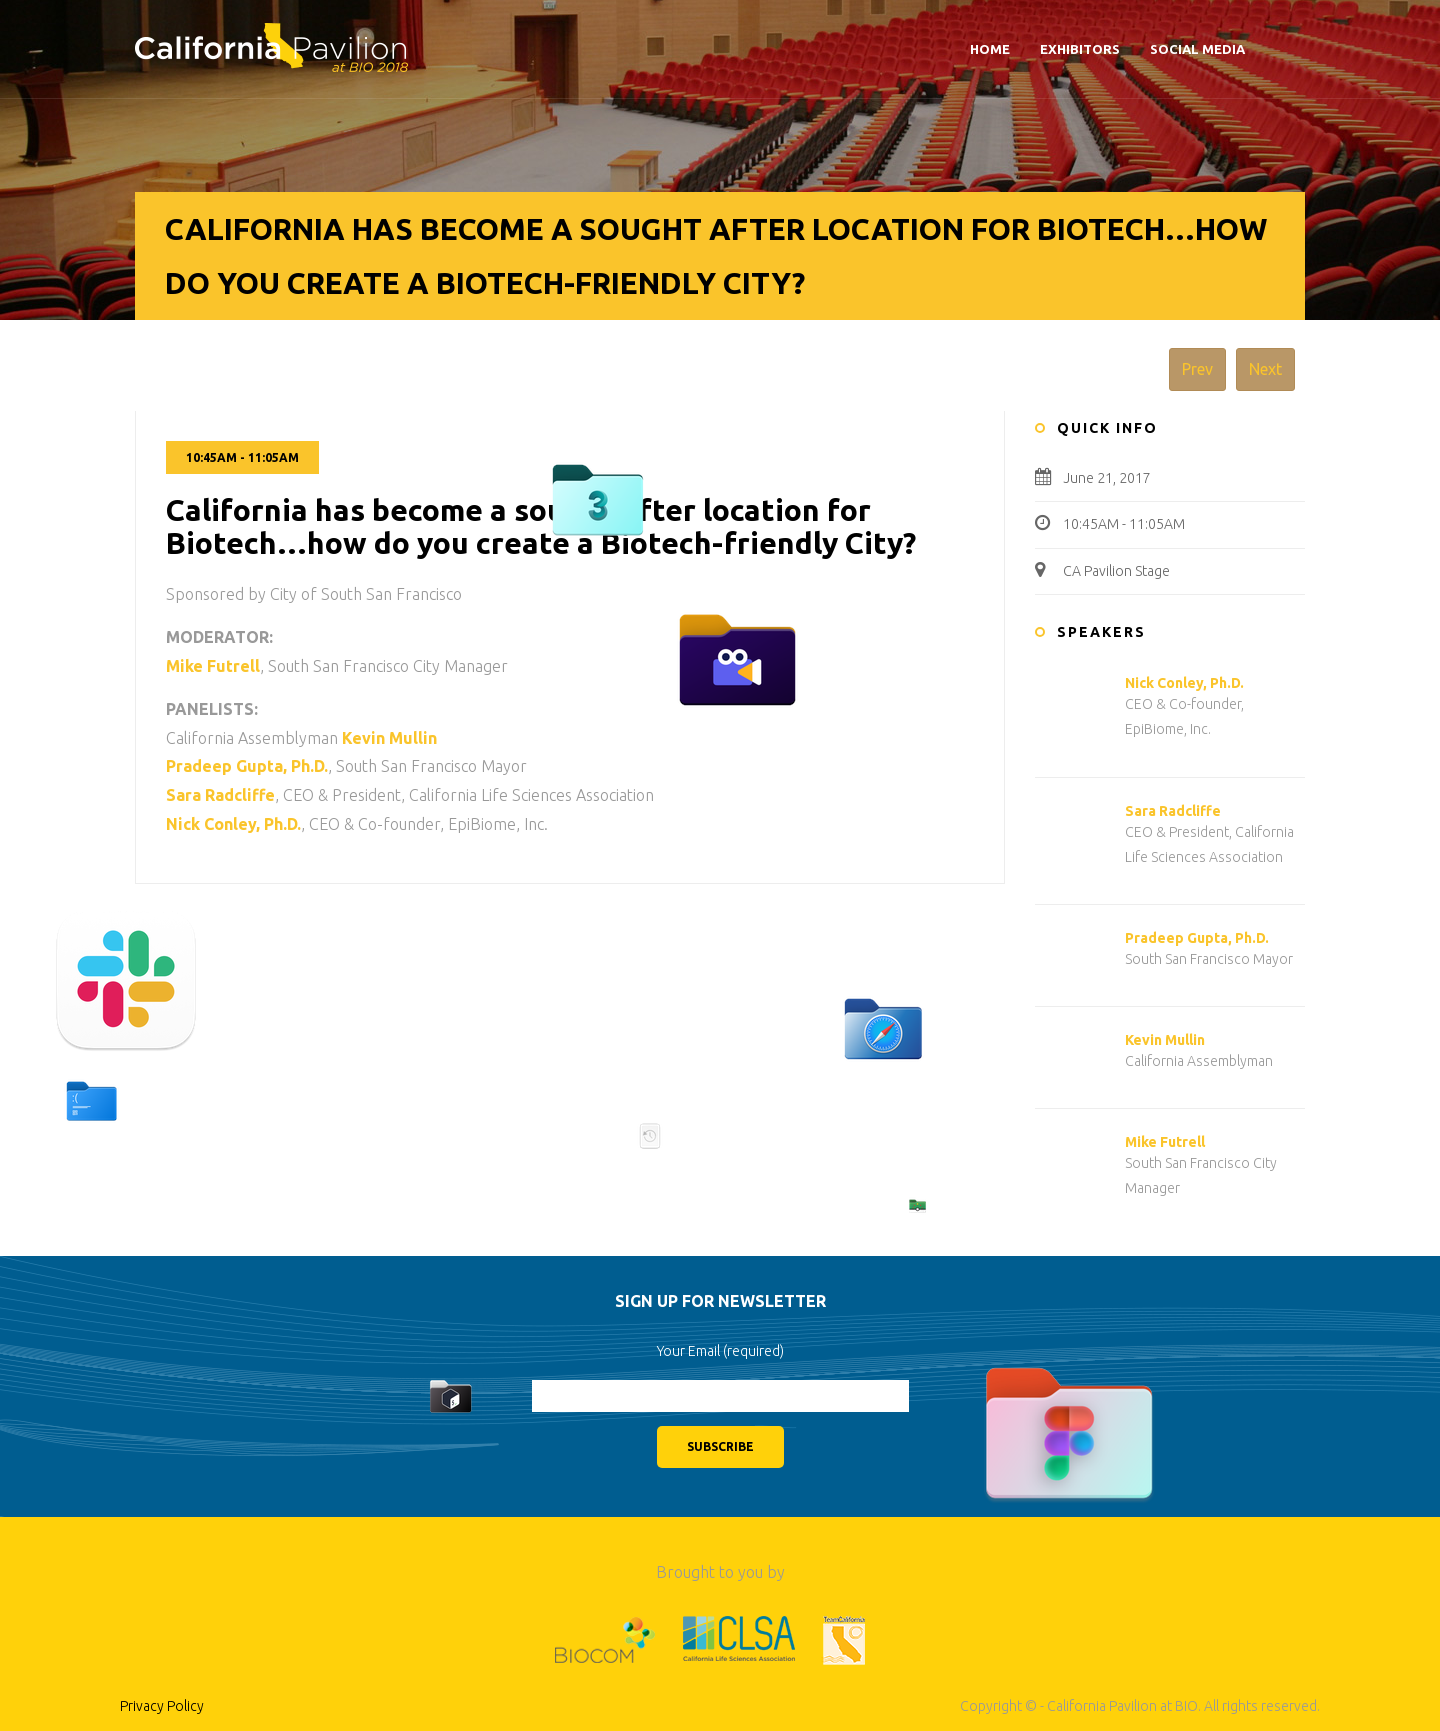 The height and width of the screenshot is (1731, 1440). What do you see at coordinates (883, 1031) in the screenshot?
I see `open folder containing safari browser files` at bounding box center [883, 1031].